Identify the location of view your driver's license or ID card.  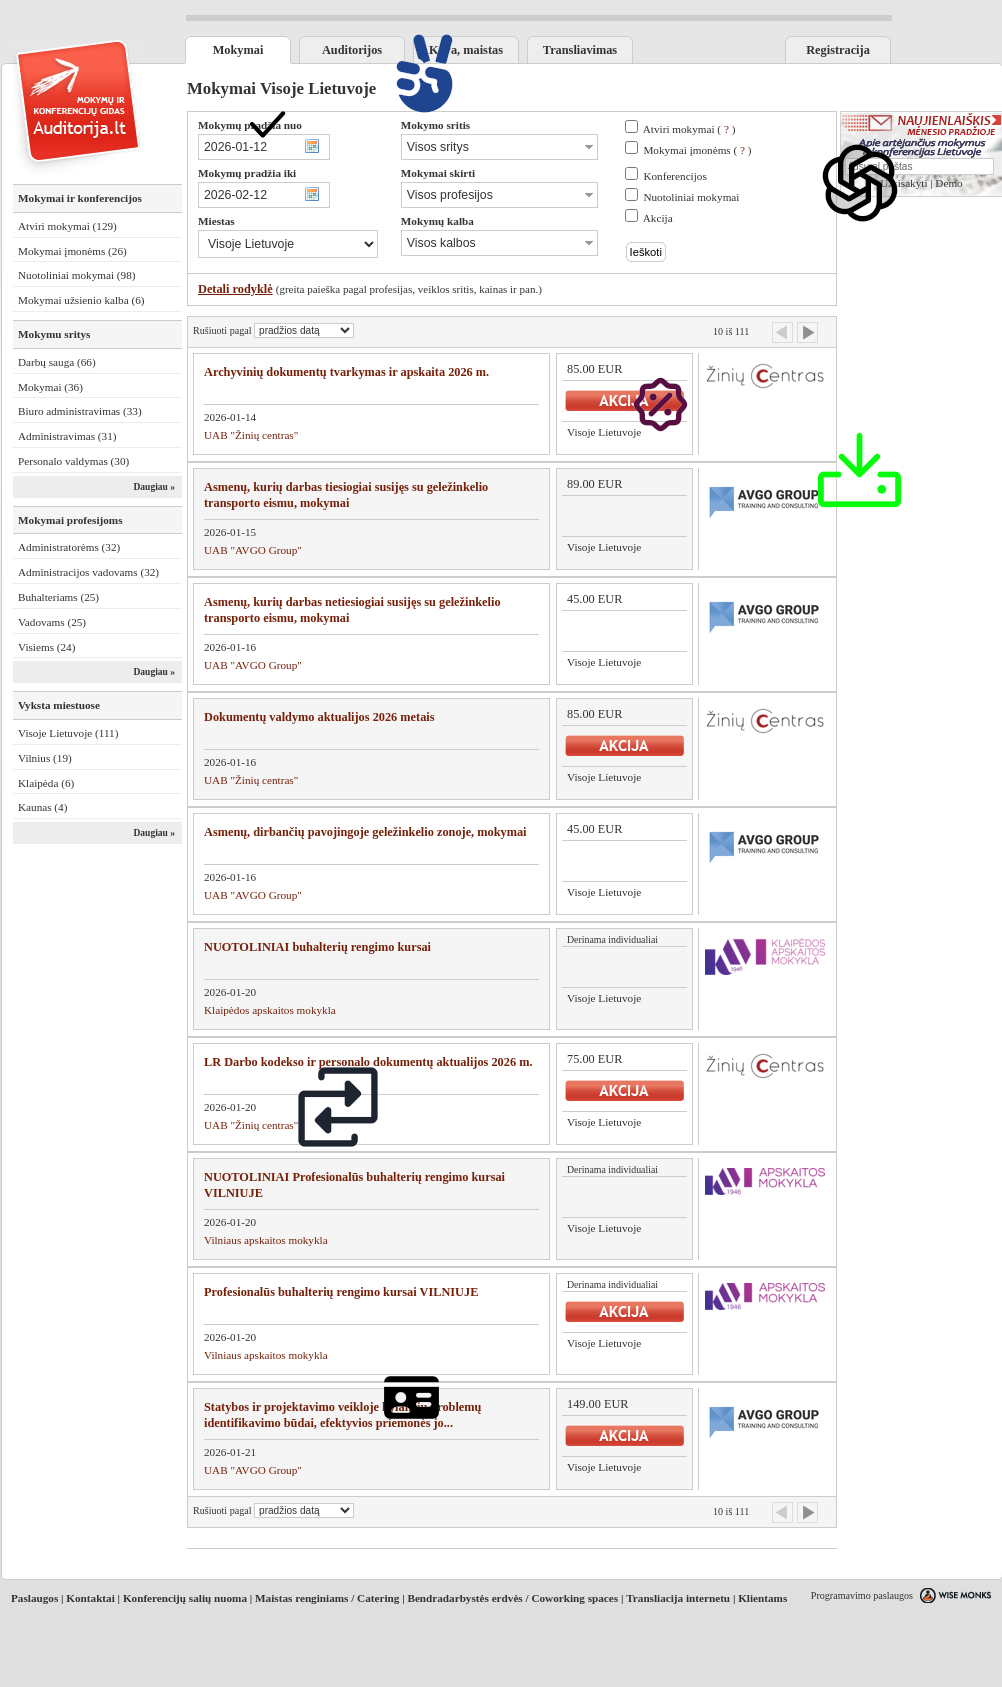
(411, 1397).